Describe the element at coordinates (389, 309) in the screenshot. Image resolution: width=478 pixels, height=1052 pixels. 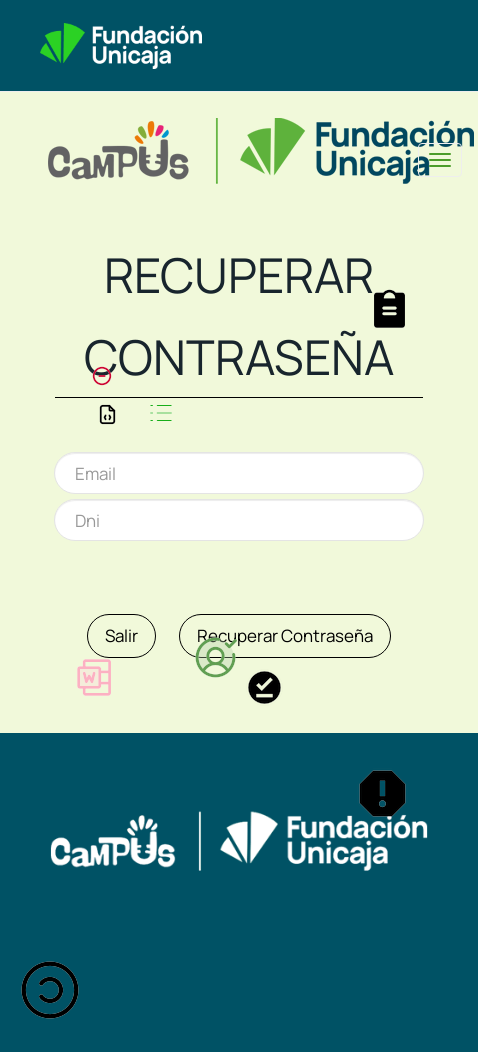
I see `view clipboard contents` at that location.